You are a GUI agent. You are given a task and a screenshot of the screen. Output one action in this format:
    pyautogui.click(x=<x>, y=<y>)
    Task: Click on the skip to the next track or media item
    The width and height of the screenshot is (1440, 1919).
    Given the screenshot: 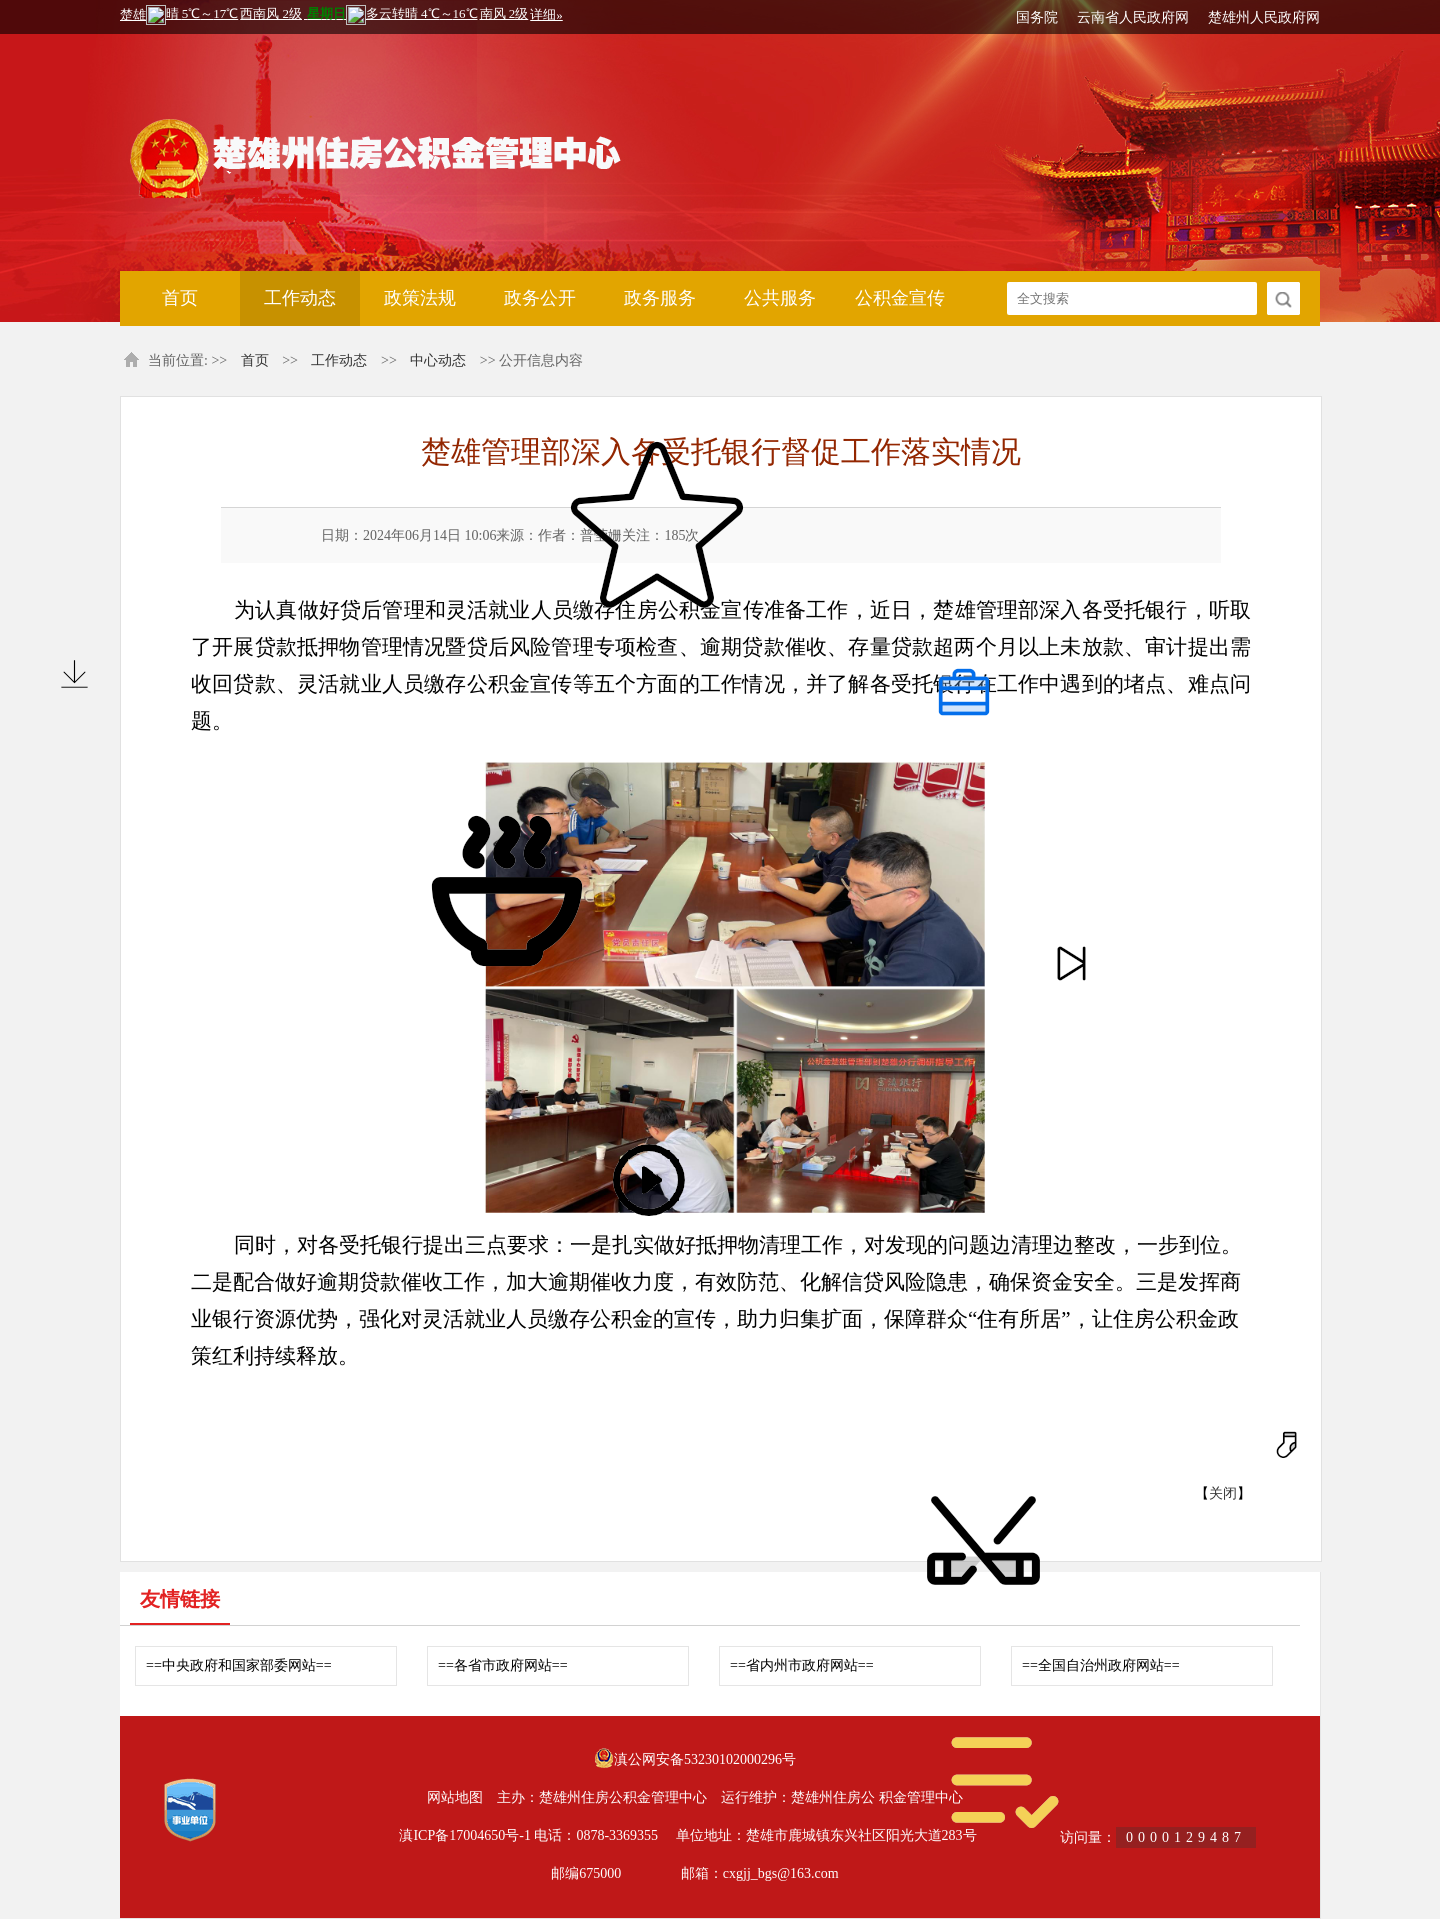 What is the action you would take?
    pyautogui.click(x=1071, y=963)
    